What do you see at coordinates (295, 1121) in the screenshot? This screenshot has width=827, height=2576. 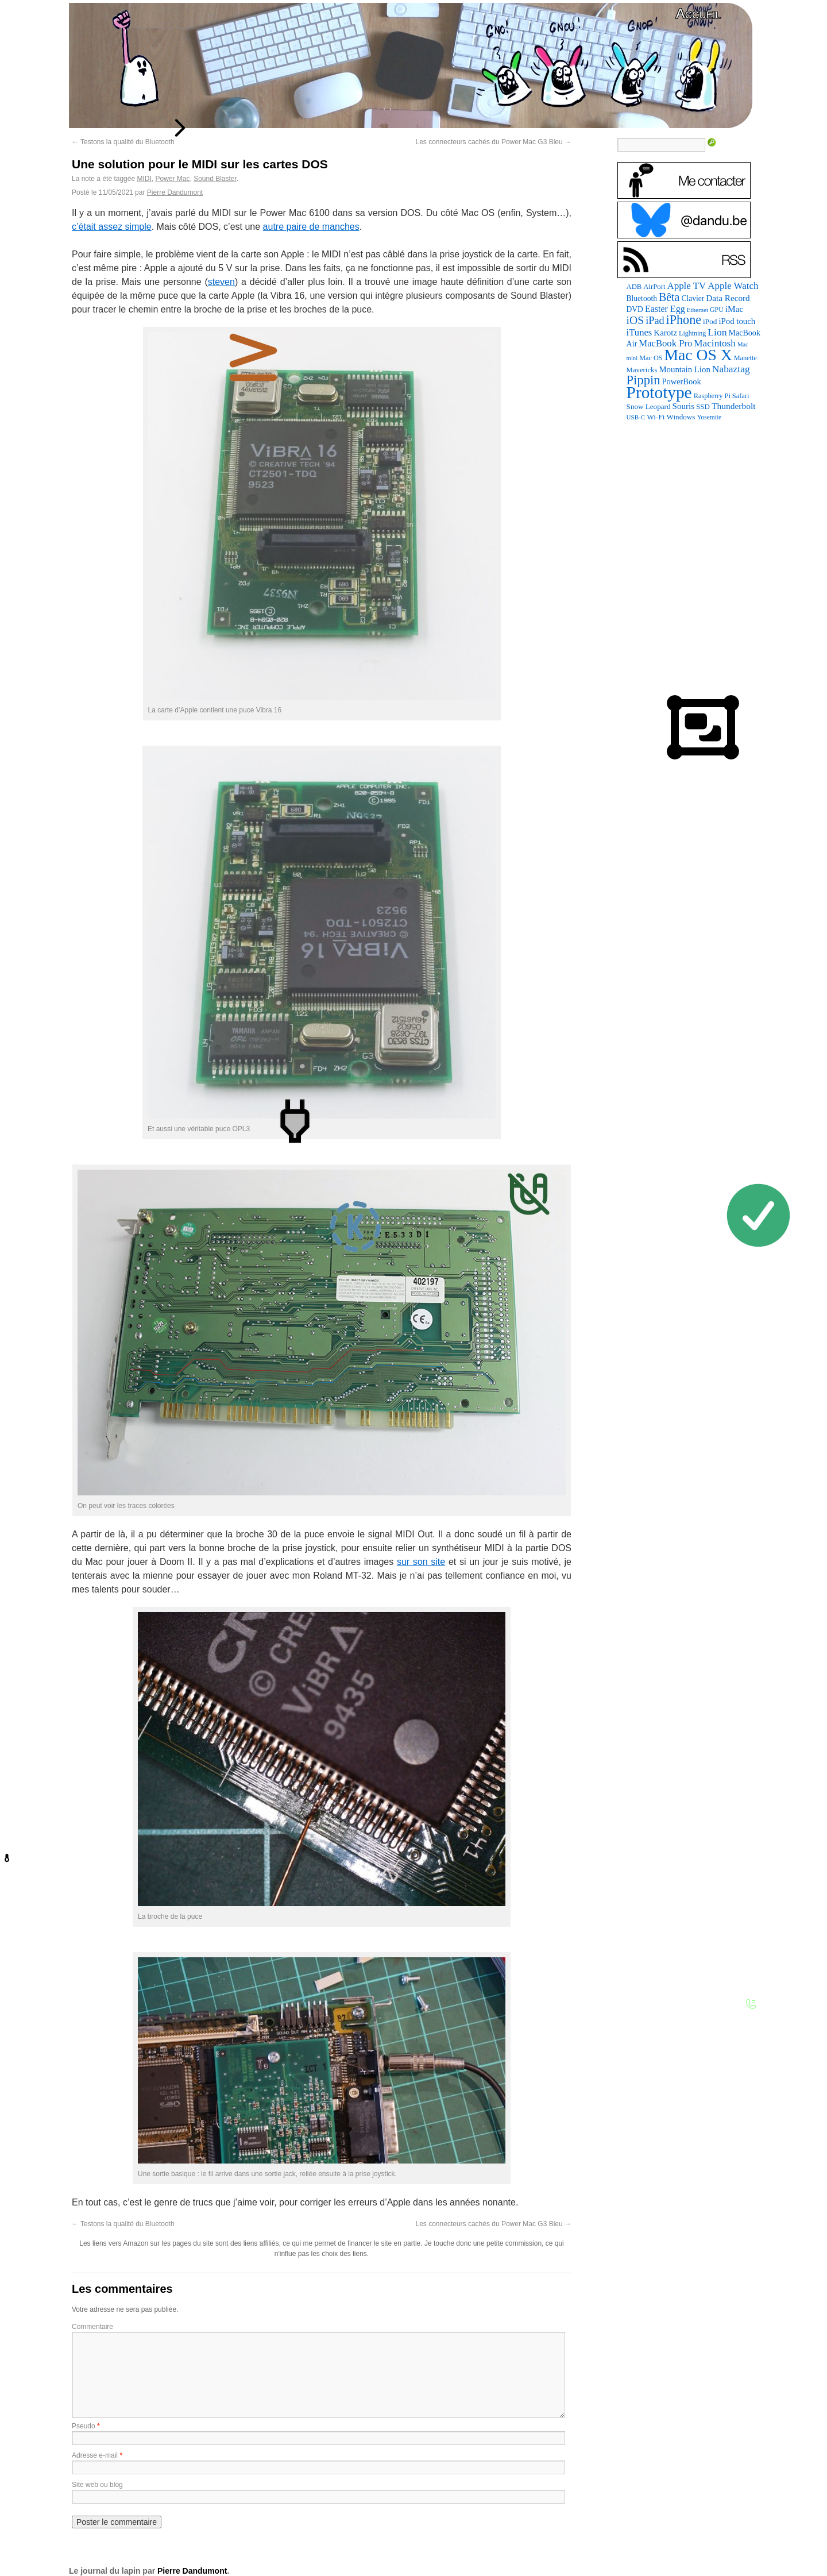 I see `indicates device is charging or connected to power` at bounding box center [295, 1121].